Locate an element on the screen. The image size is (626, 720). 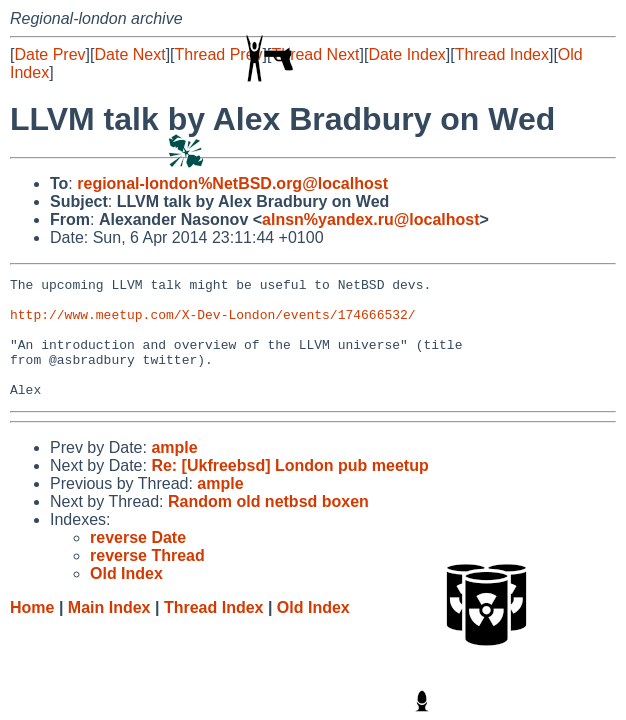
indicates hazardous or radioactive materials in a game context is located at coordinates (486, 604).